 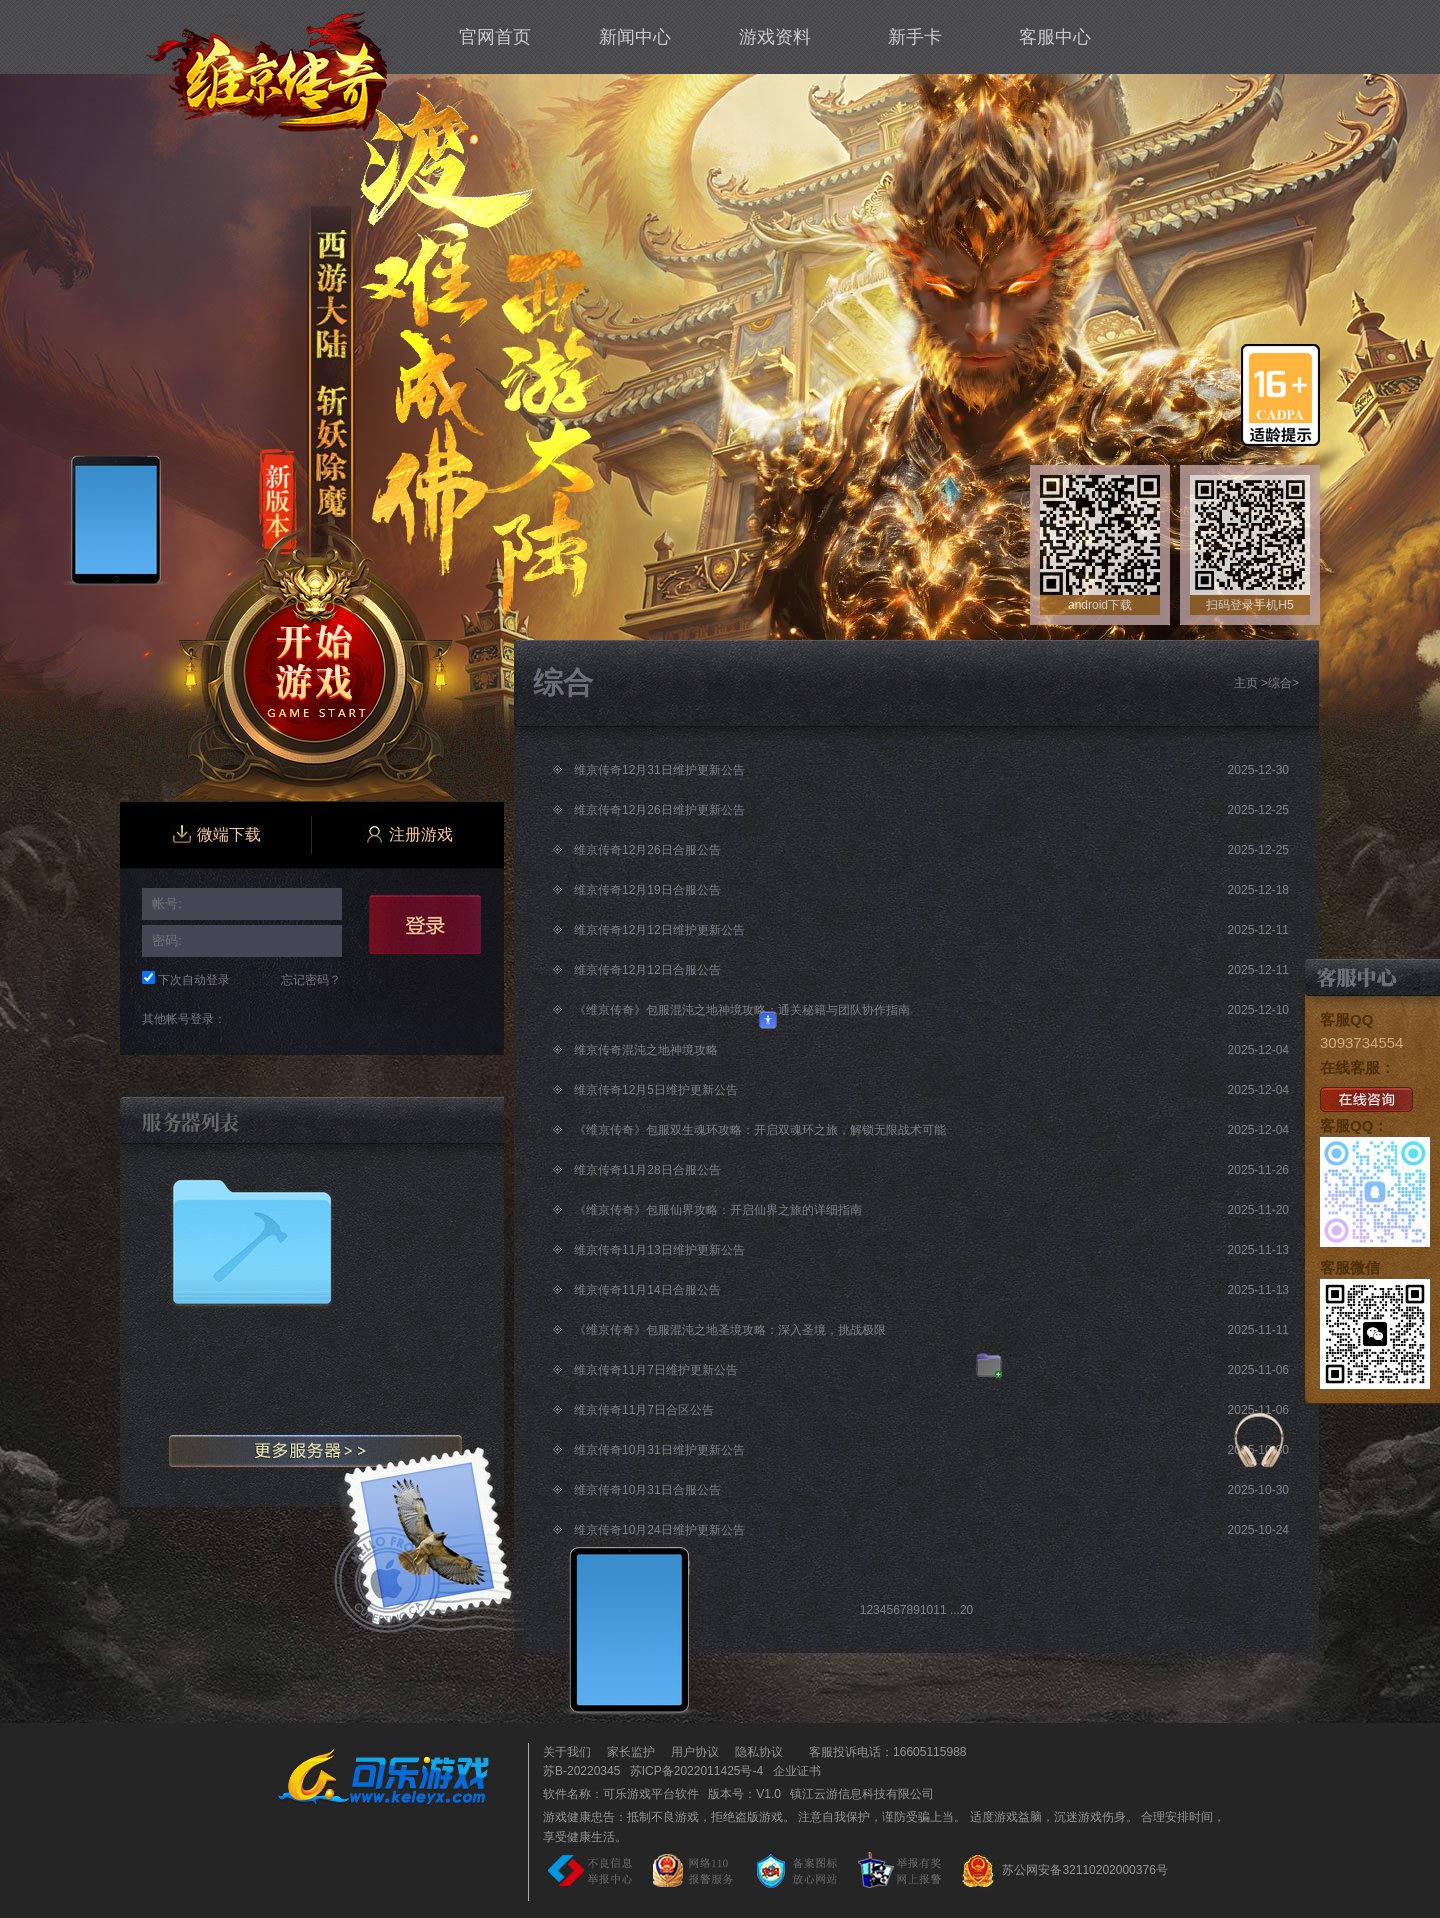 What do you see at coordinates (1259, 1440) in the screenshot?
I see `connect bluetooth headphones` at bounding box center [1259, 1440].